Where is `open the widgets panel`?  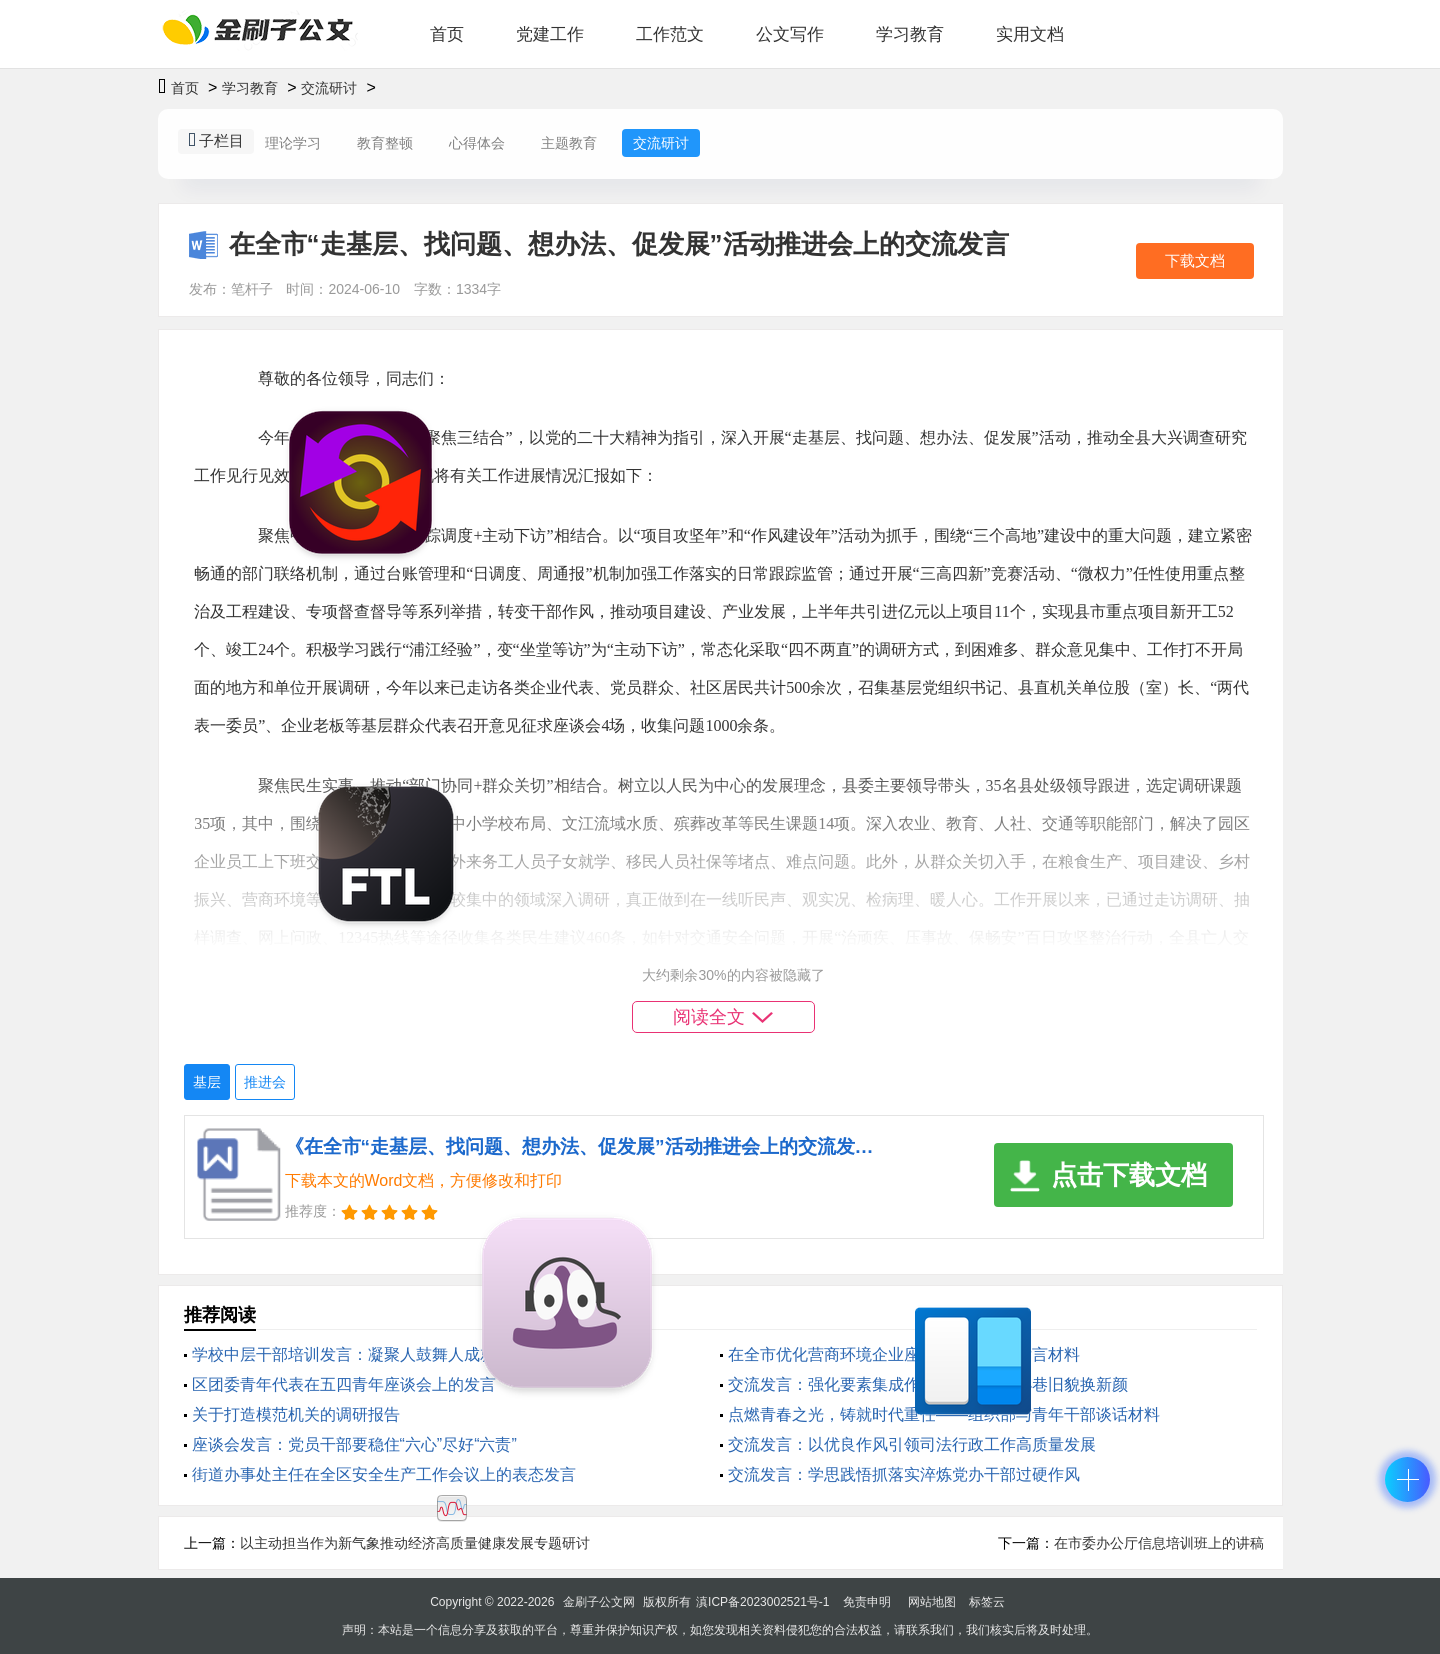 open the widgets panel is located at coordinates (973, 1361).